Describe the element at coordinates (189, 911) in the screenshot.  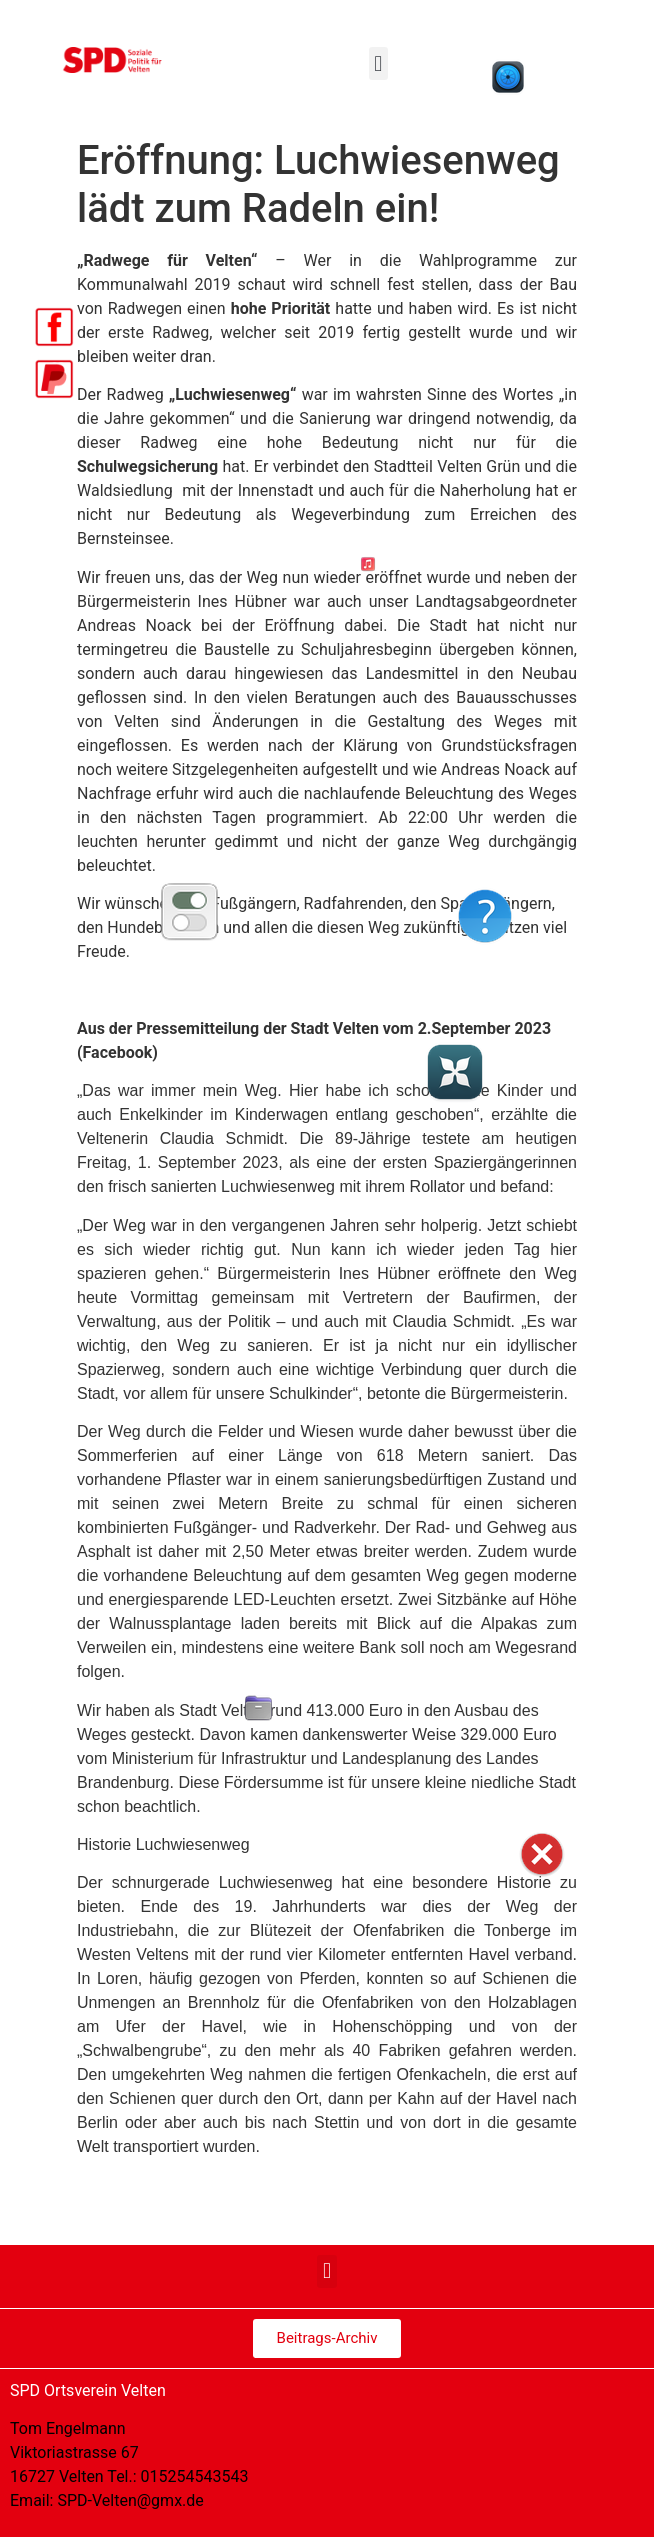
I see `open gnome tweaks to customize system settings` at that location.